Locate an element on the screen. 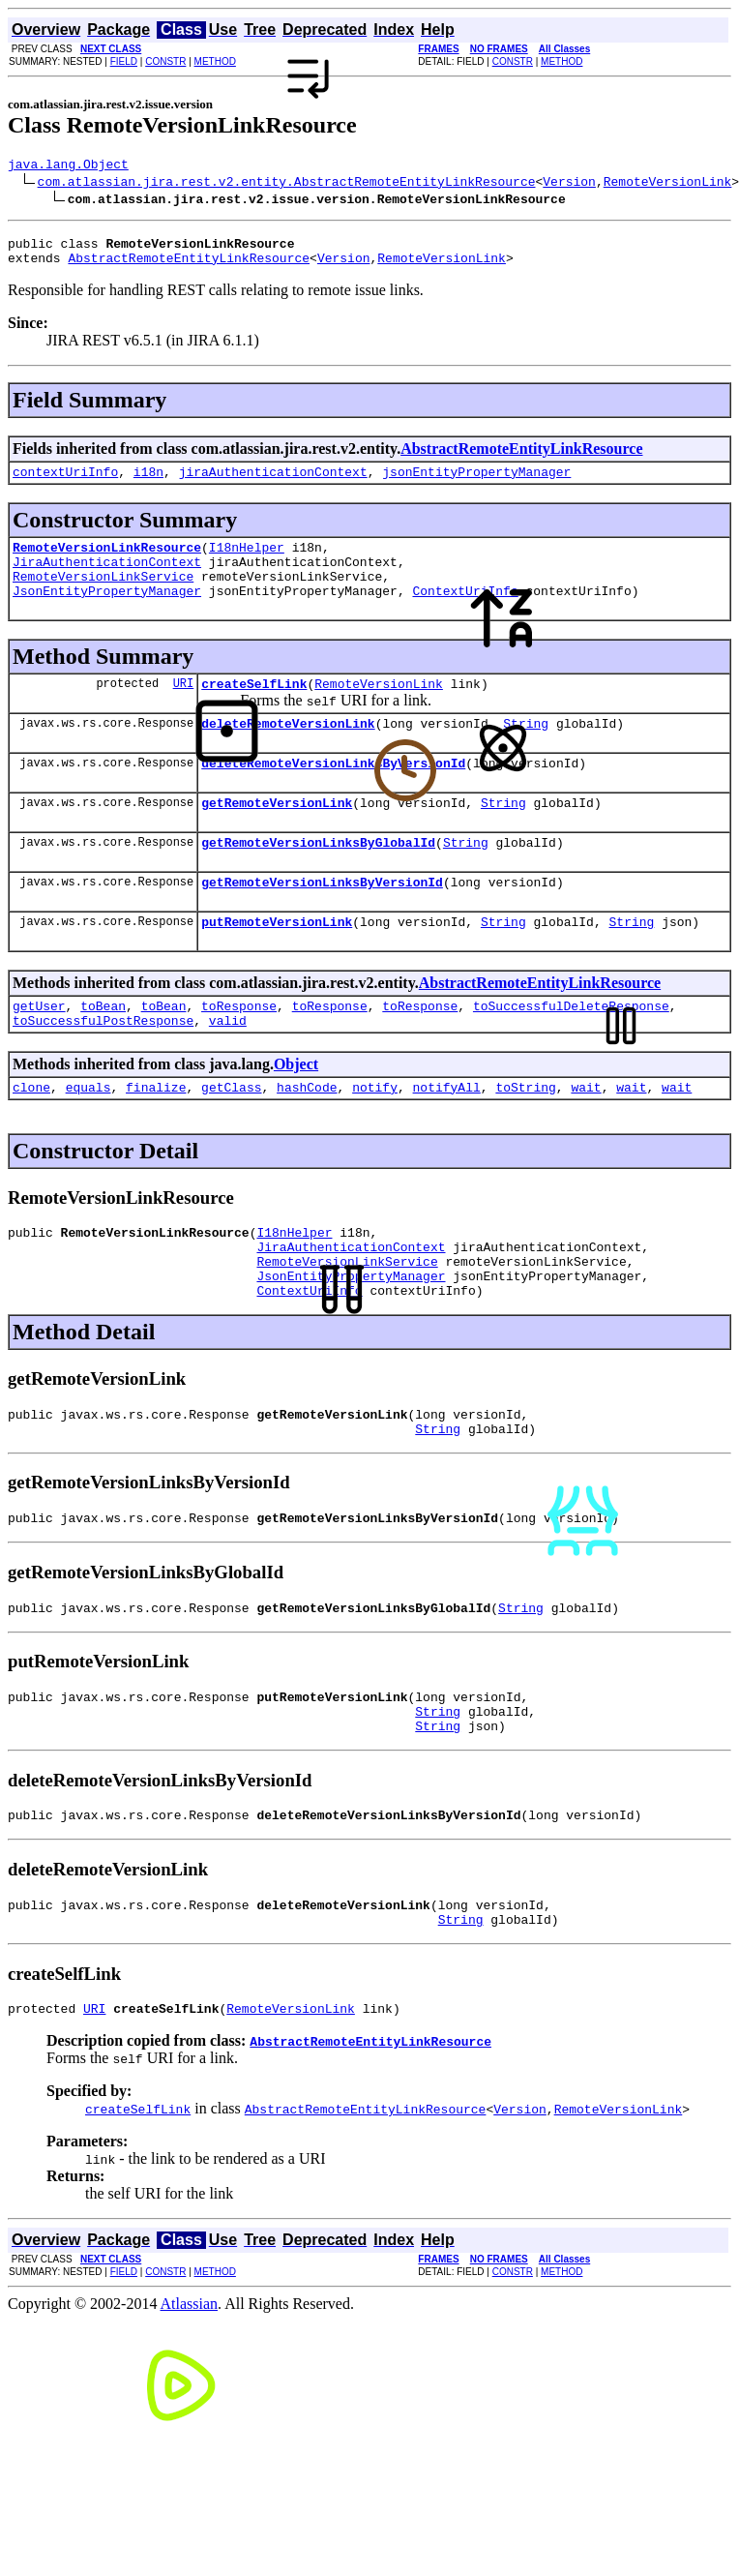 The height and width of the screenshot is (2576, 739). open the Rumble video platform is located at coordinates (179, 2385).